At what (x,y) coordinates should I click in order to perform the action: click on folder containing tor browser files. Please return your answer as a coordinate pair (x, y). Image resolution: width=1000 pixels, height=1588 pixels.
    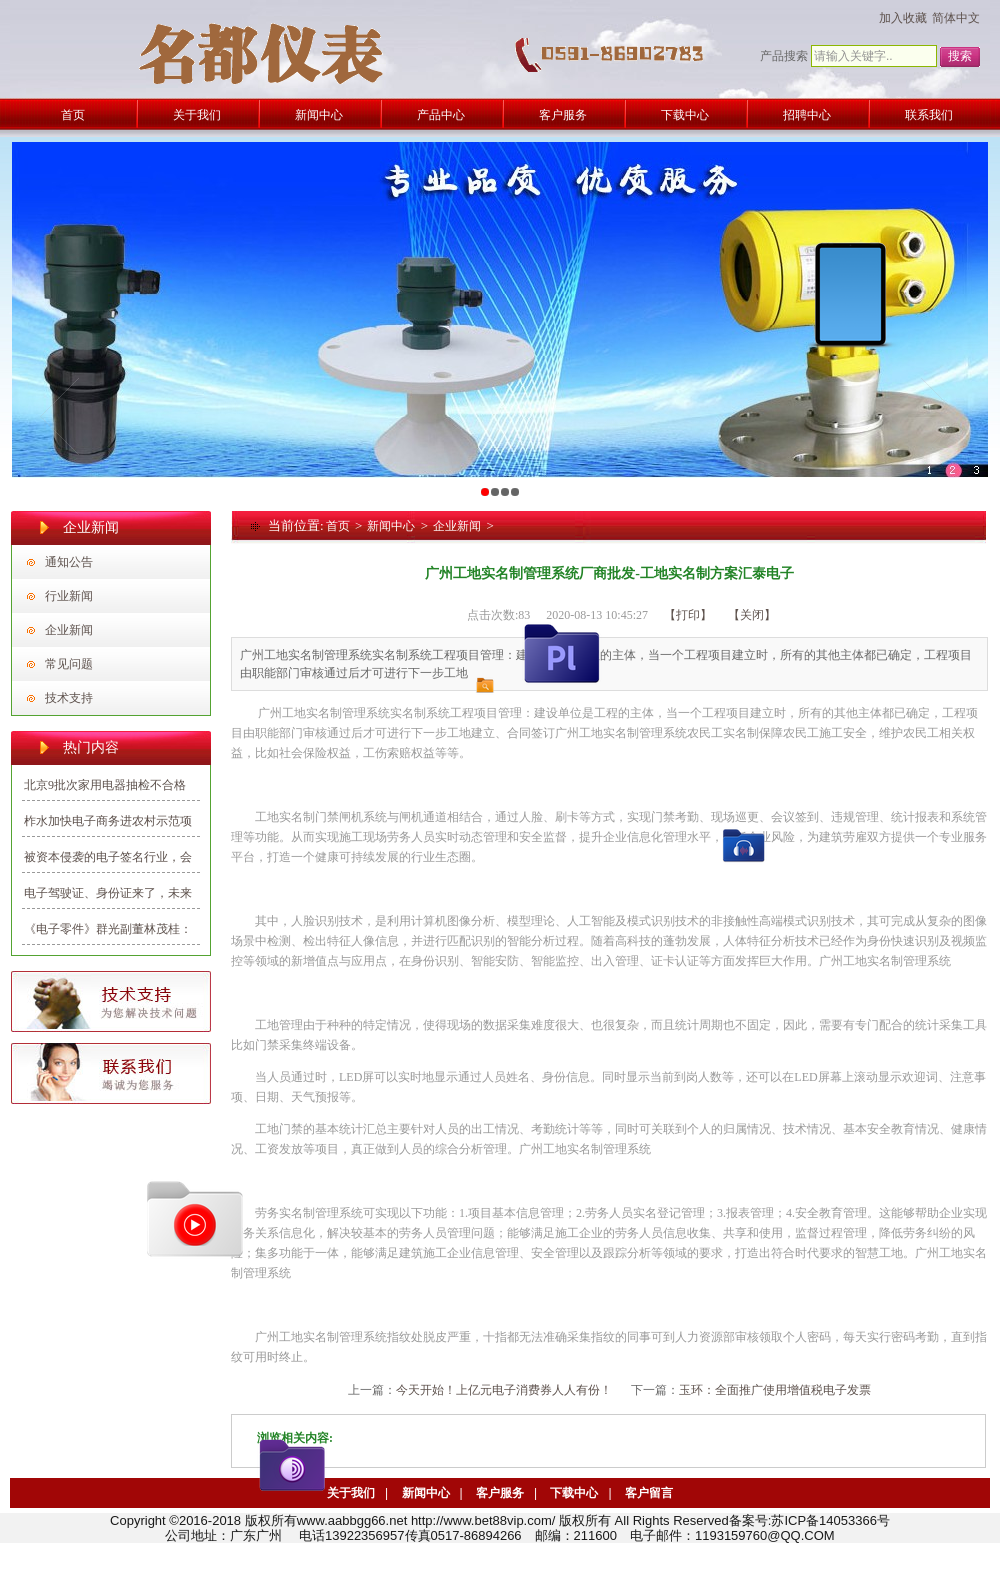
    Looking at the image, I should click on (292, 1467).